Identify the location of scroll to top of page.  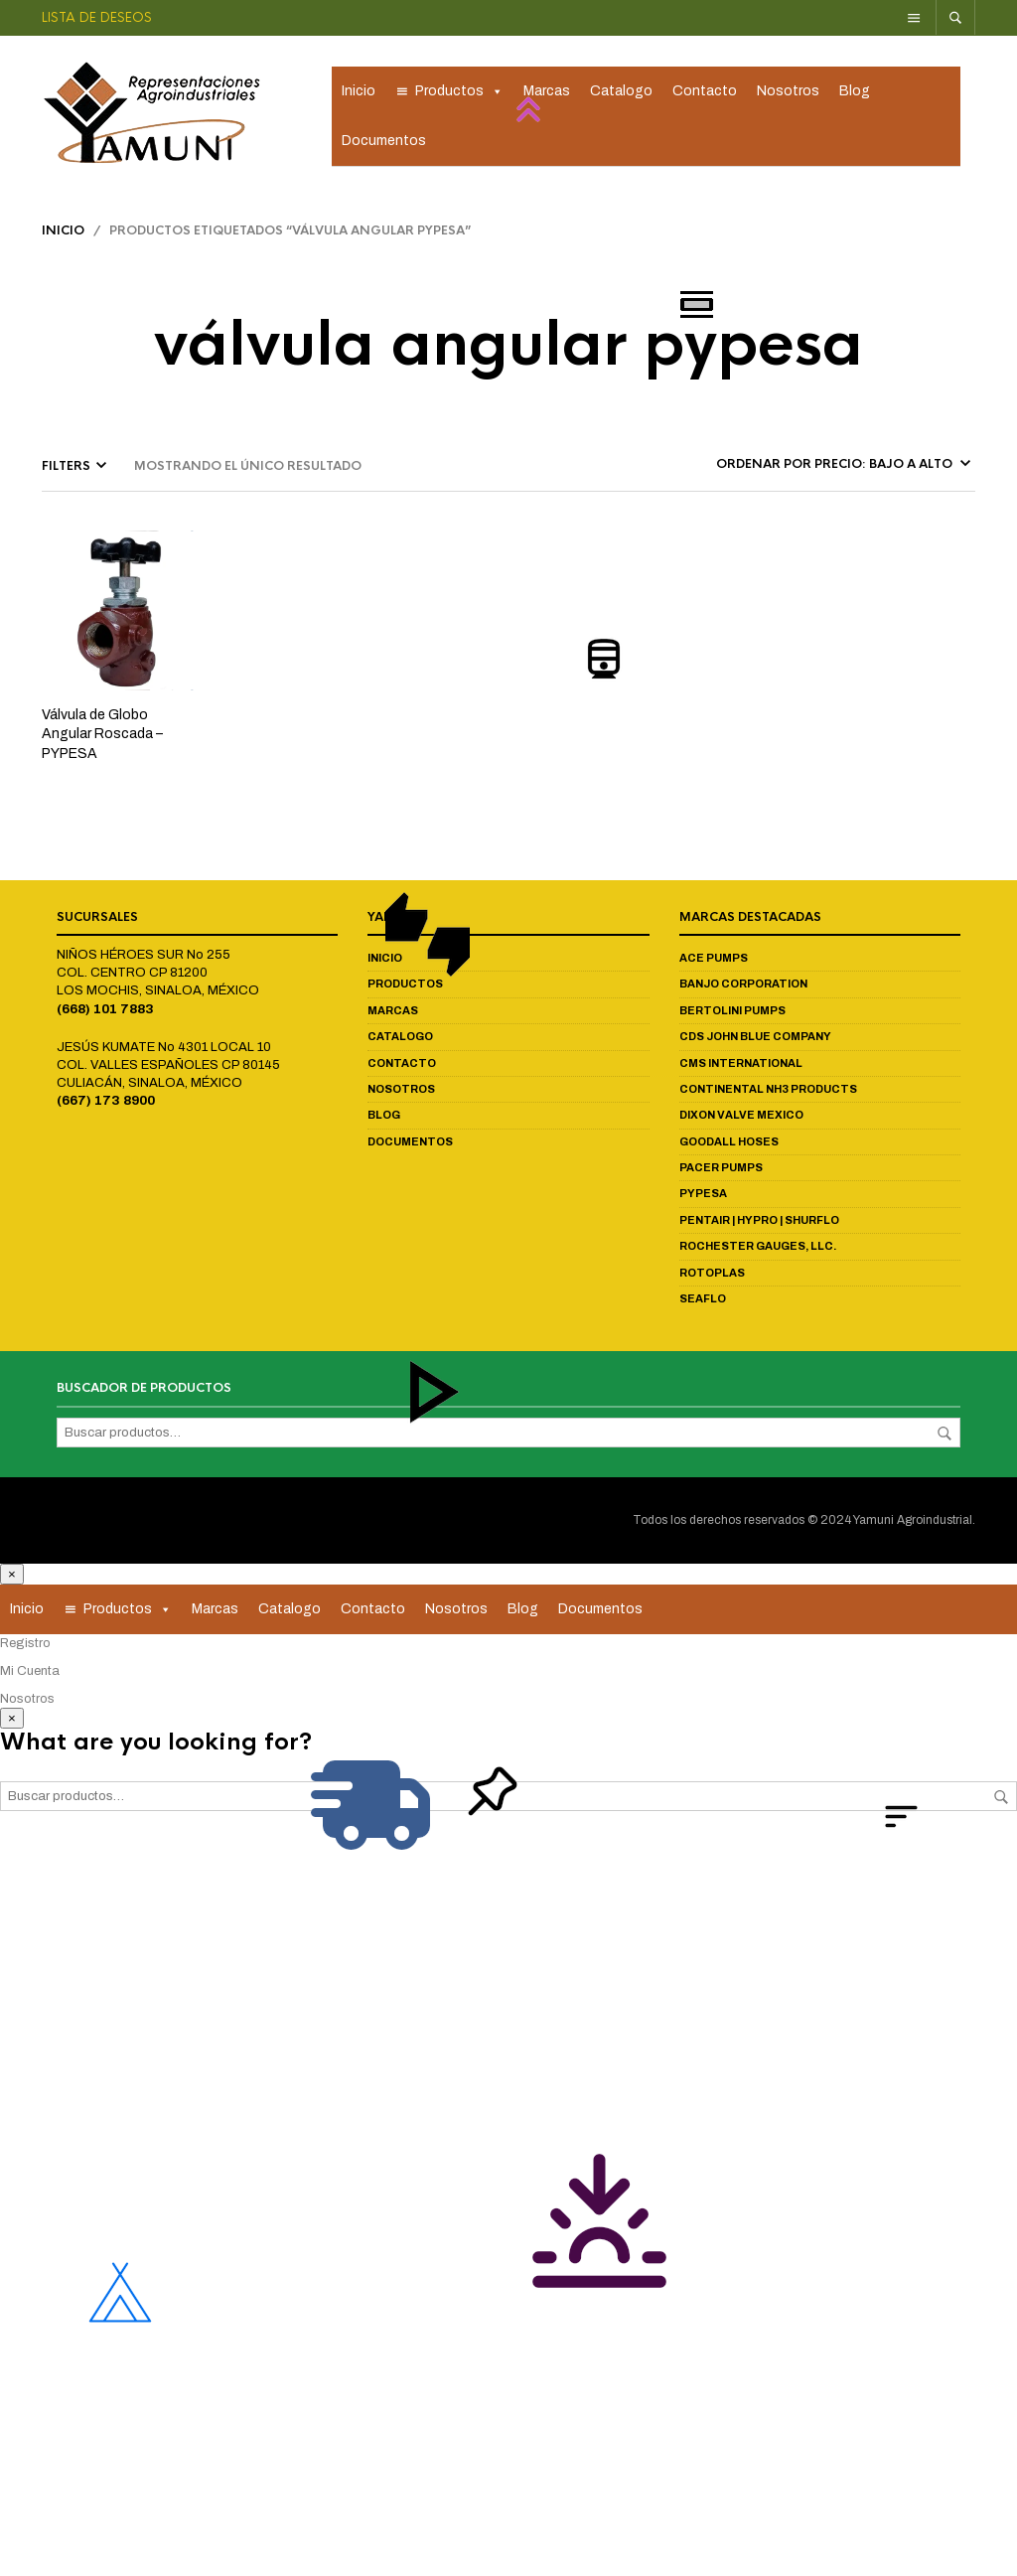
(528, 110).